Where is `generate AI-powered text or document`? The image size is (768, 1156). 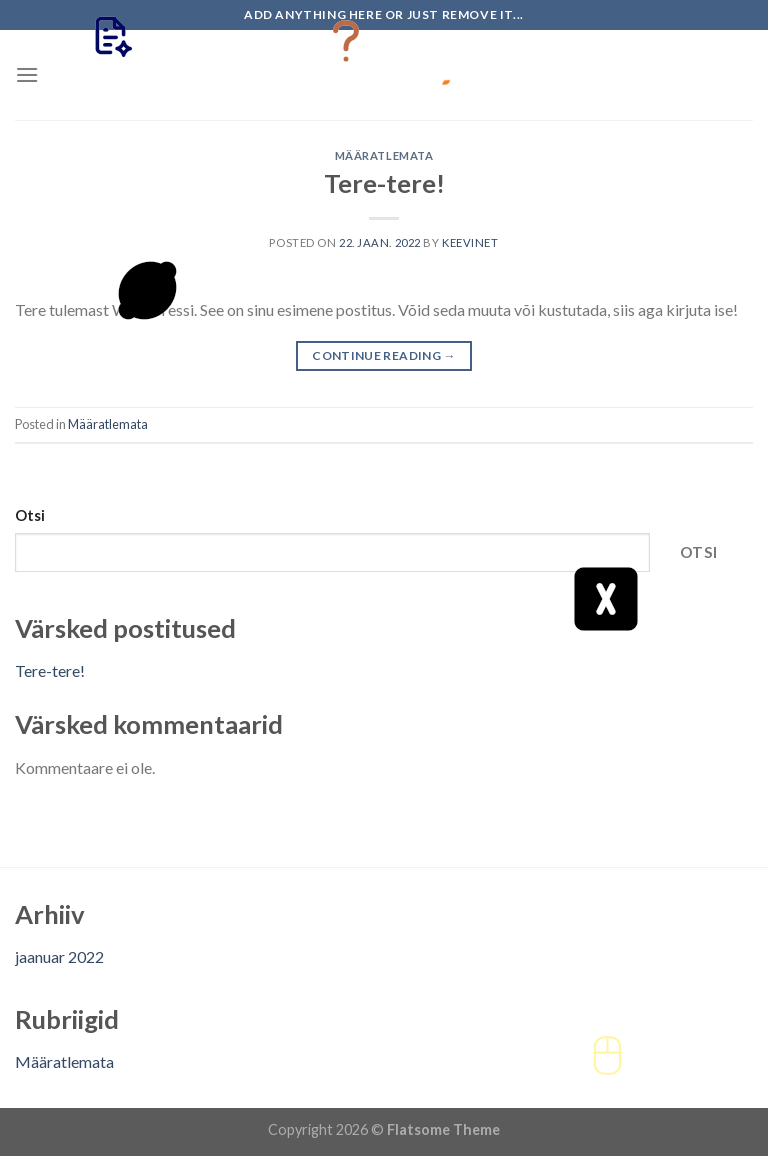
generate AI-powered text or document is located at coordinates (110, 35).